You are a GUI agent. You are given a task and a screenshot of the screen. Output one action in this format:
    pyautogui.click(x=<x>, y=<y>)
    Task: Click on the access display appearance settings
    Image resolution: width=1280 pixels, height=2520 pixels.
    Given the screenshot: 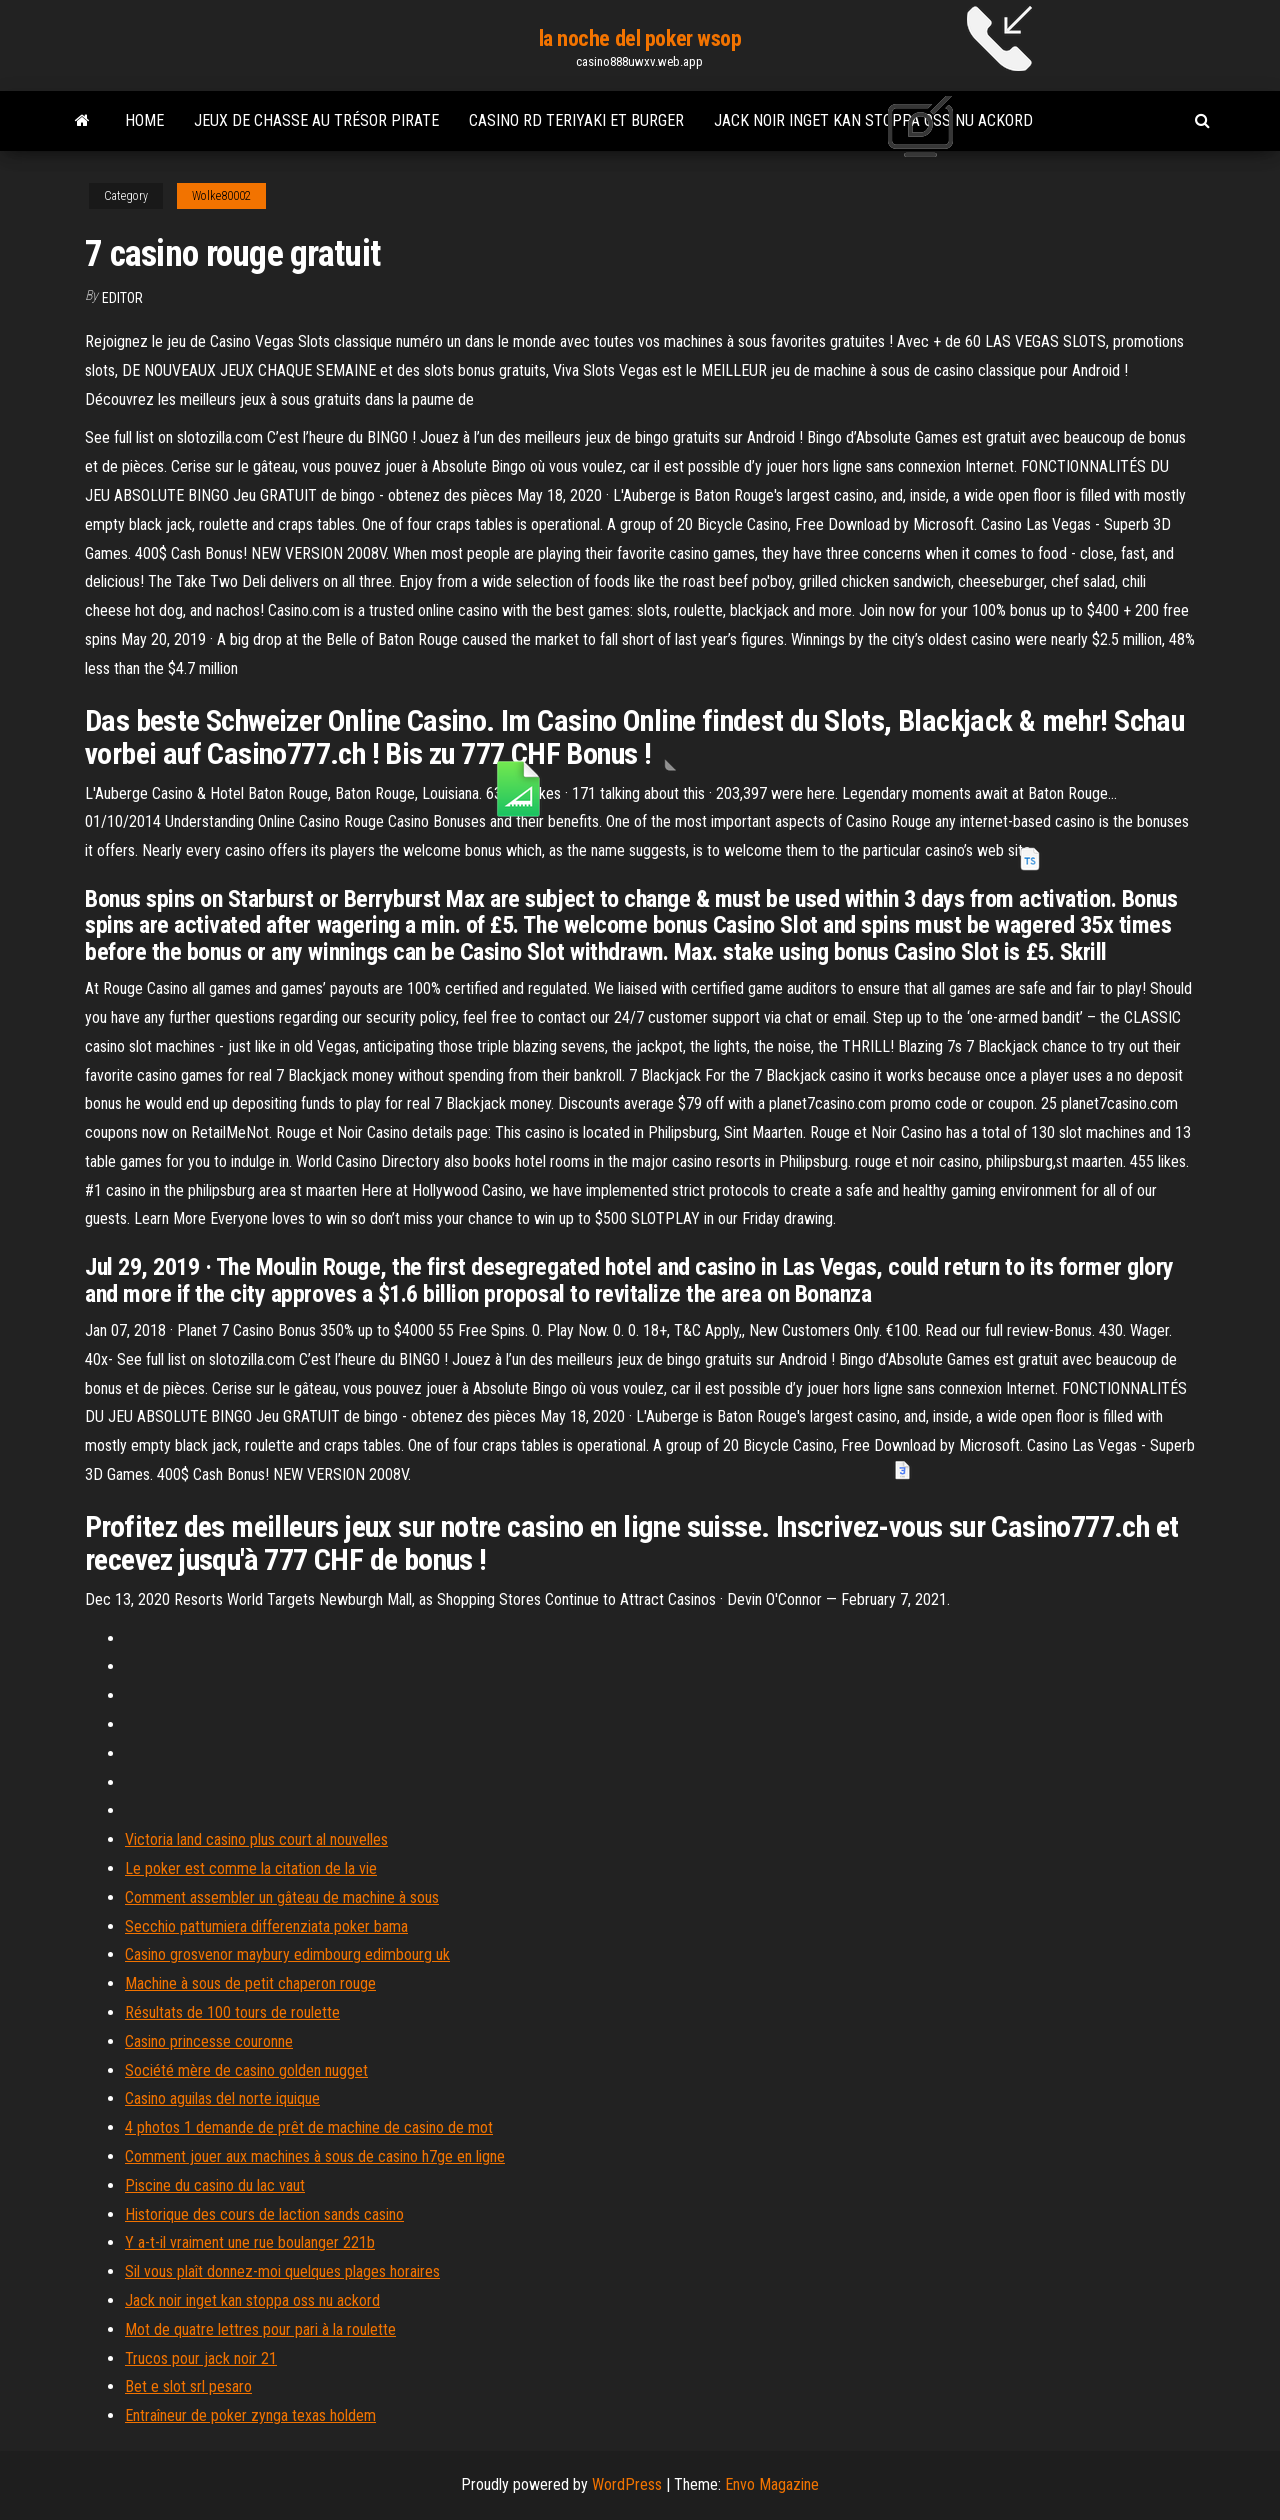 What is the action you would take?
    pyautogui.click(x=920, y=128)
    